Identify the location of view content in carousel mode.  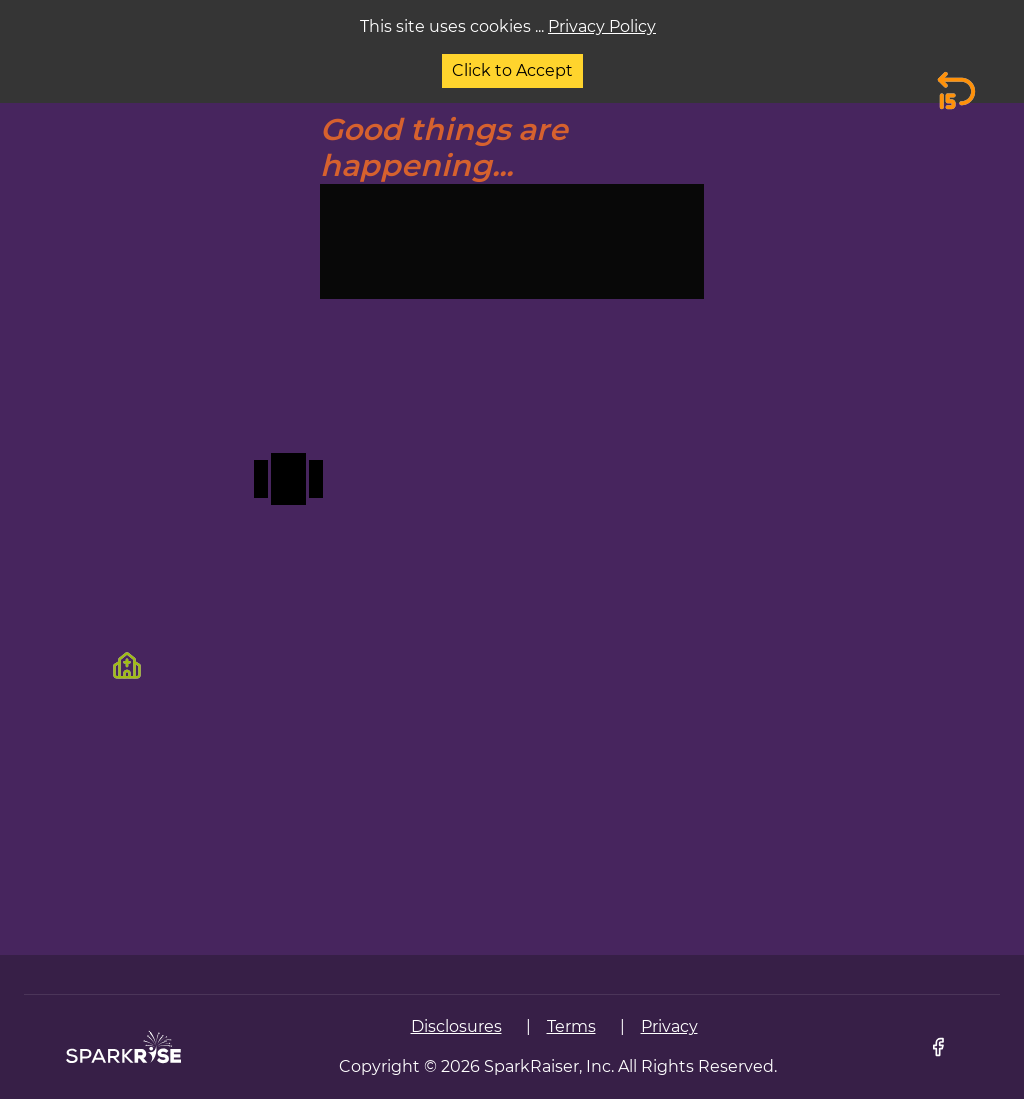
(288, 480).